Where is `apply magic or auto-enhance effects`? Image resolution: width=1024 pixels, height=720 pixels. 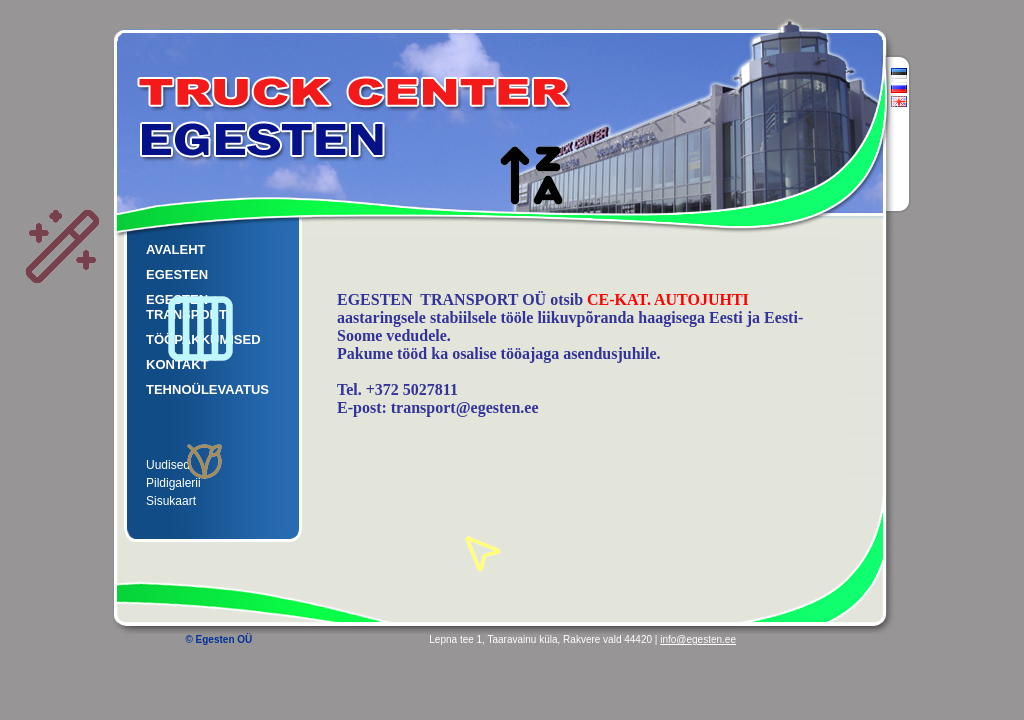 apply magic or auto-enhance effects is located at coordinates (62, 246).